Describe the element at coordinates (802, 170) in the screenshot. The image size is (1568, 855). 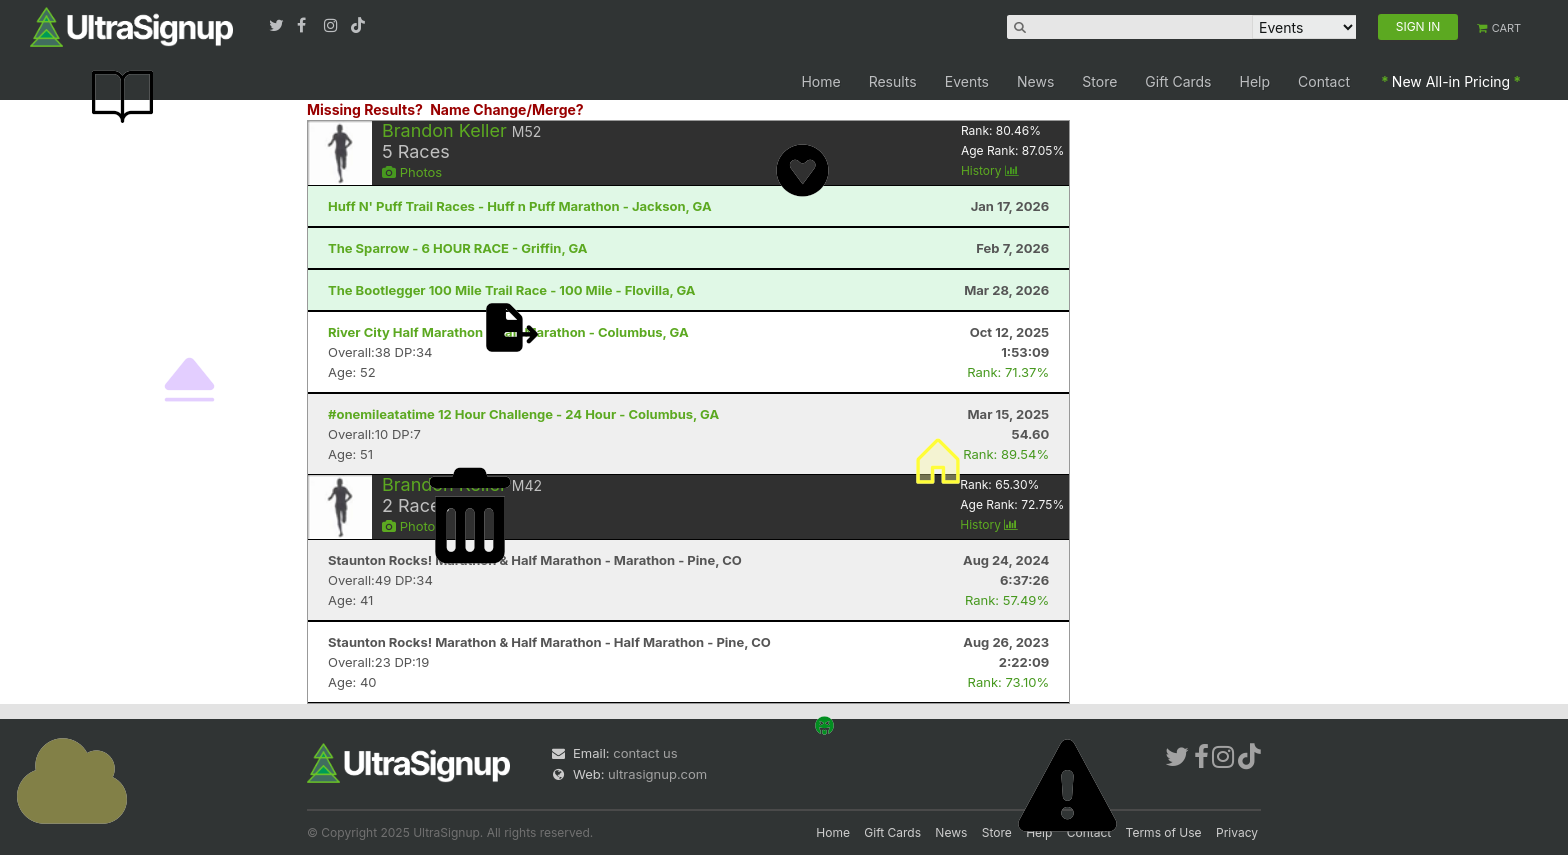
I see `gratipay logo - a platform for recurring donations and tips` at that location.